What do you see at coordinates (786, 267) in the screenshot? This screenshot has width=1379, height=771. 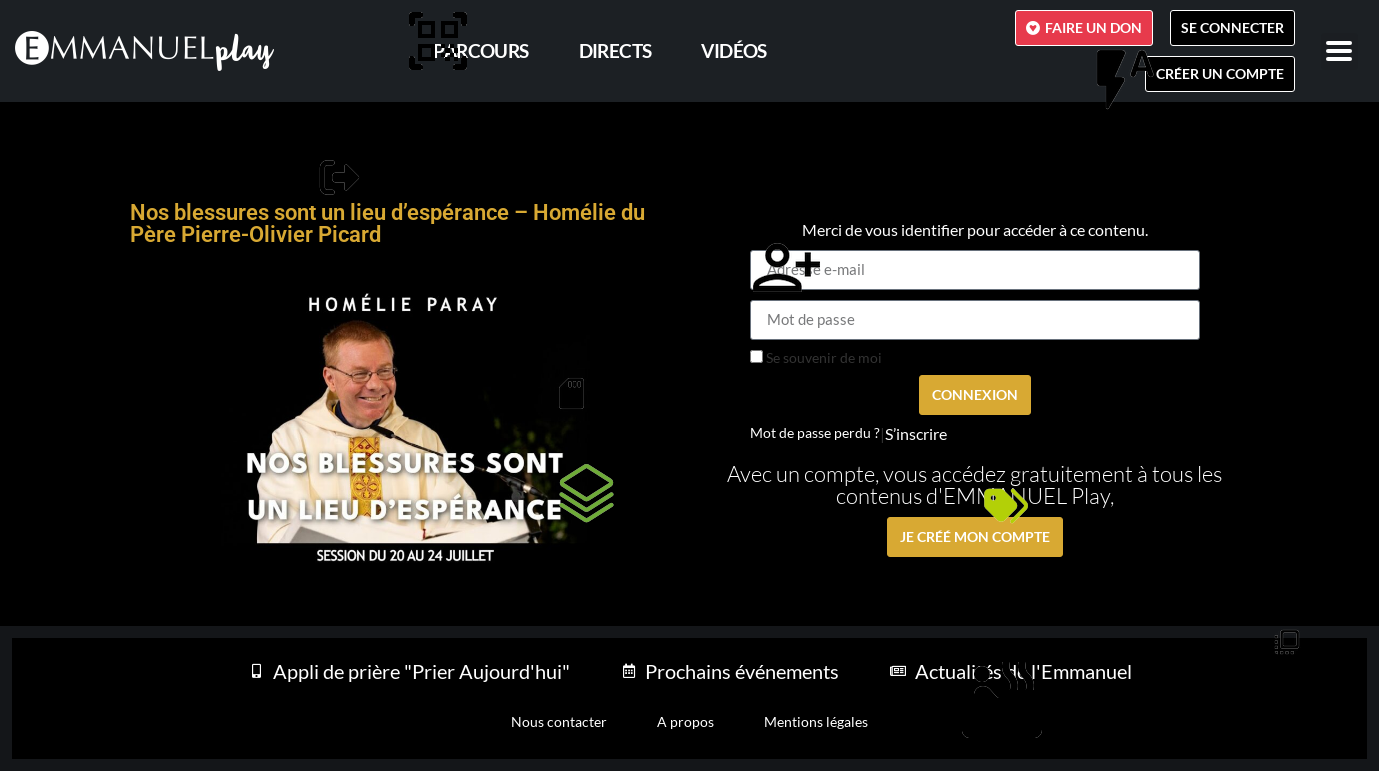 I see `add a new contact` at bounding box center [786, 267].